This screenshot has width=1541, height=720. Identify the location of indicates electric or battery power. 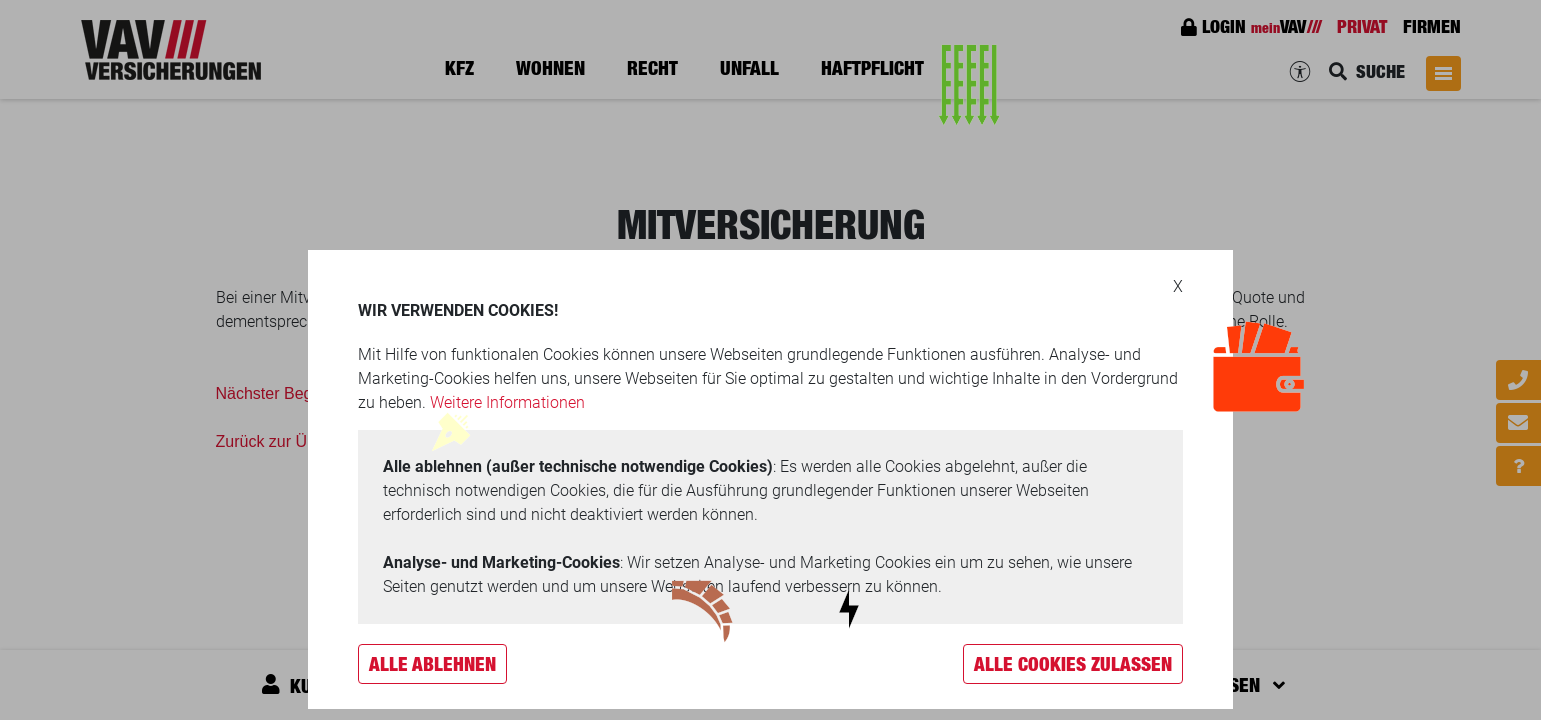
(849, 609).